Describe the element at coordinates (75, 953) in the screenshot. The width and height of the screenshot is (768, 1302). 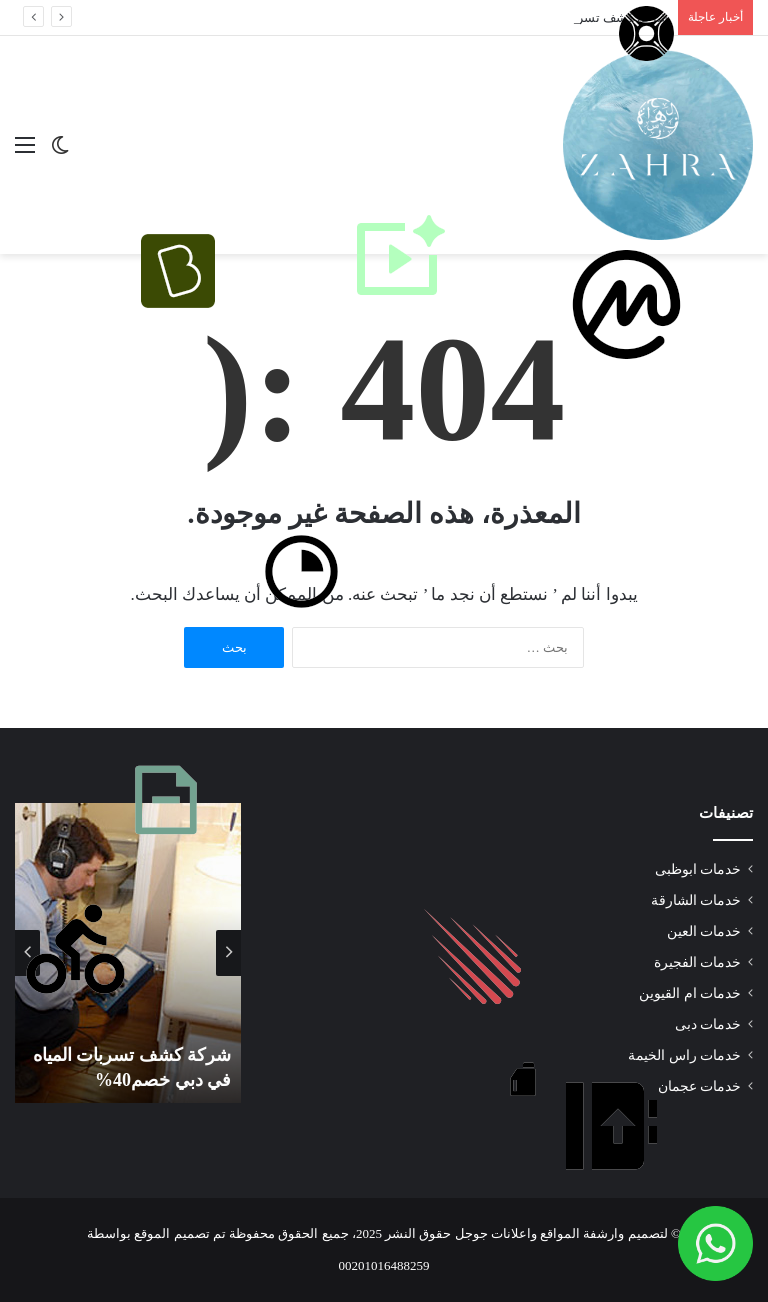
I see `access cycling or bike route directions` at that location.